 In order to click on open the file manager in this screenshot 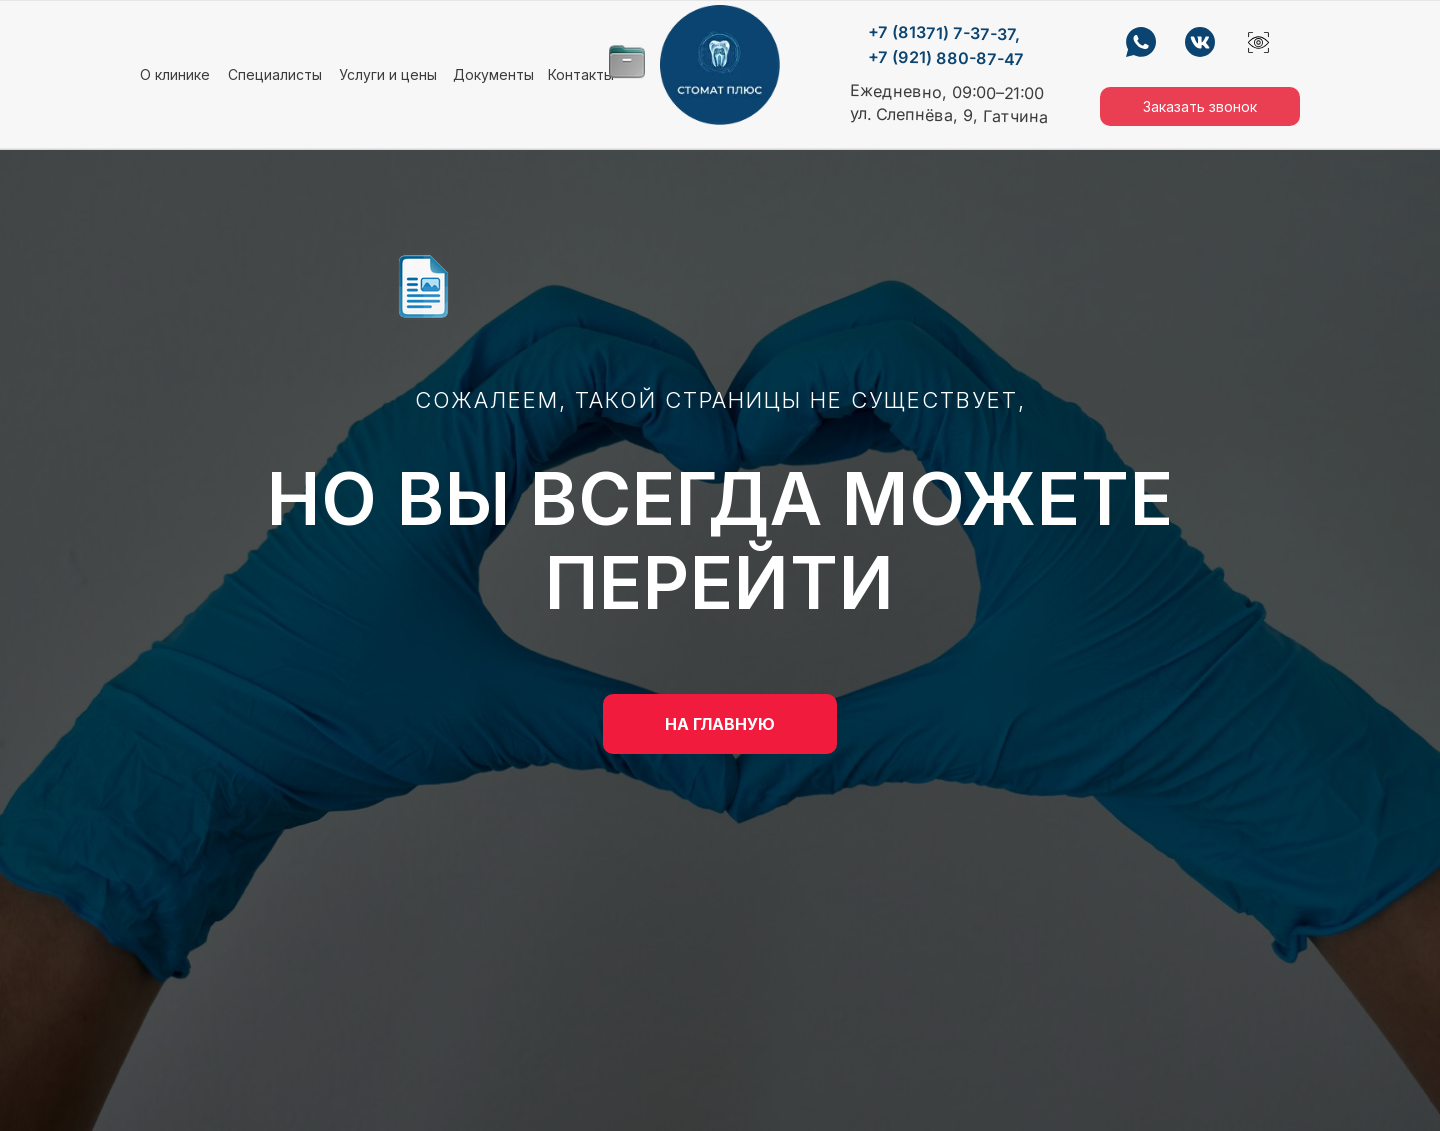, I will do `click(627, 61)`.